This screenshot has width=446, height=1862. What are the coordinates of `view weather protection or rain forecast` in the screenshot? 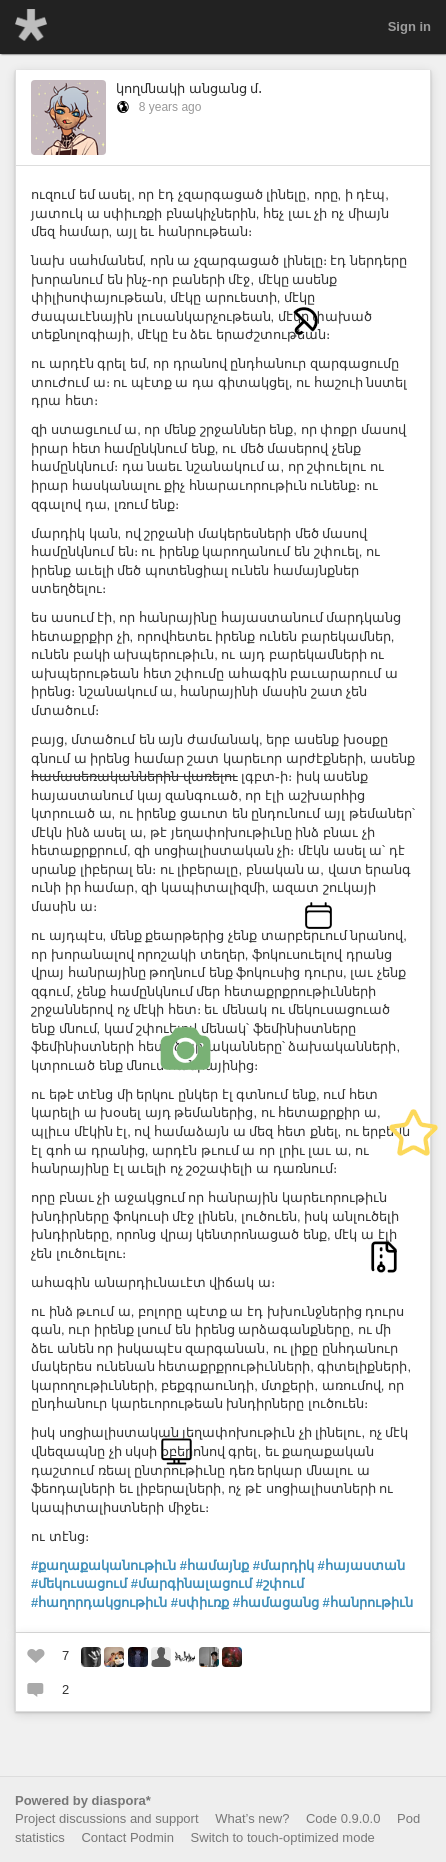 It's located at (305, 319).